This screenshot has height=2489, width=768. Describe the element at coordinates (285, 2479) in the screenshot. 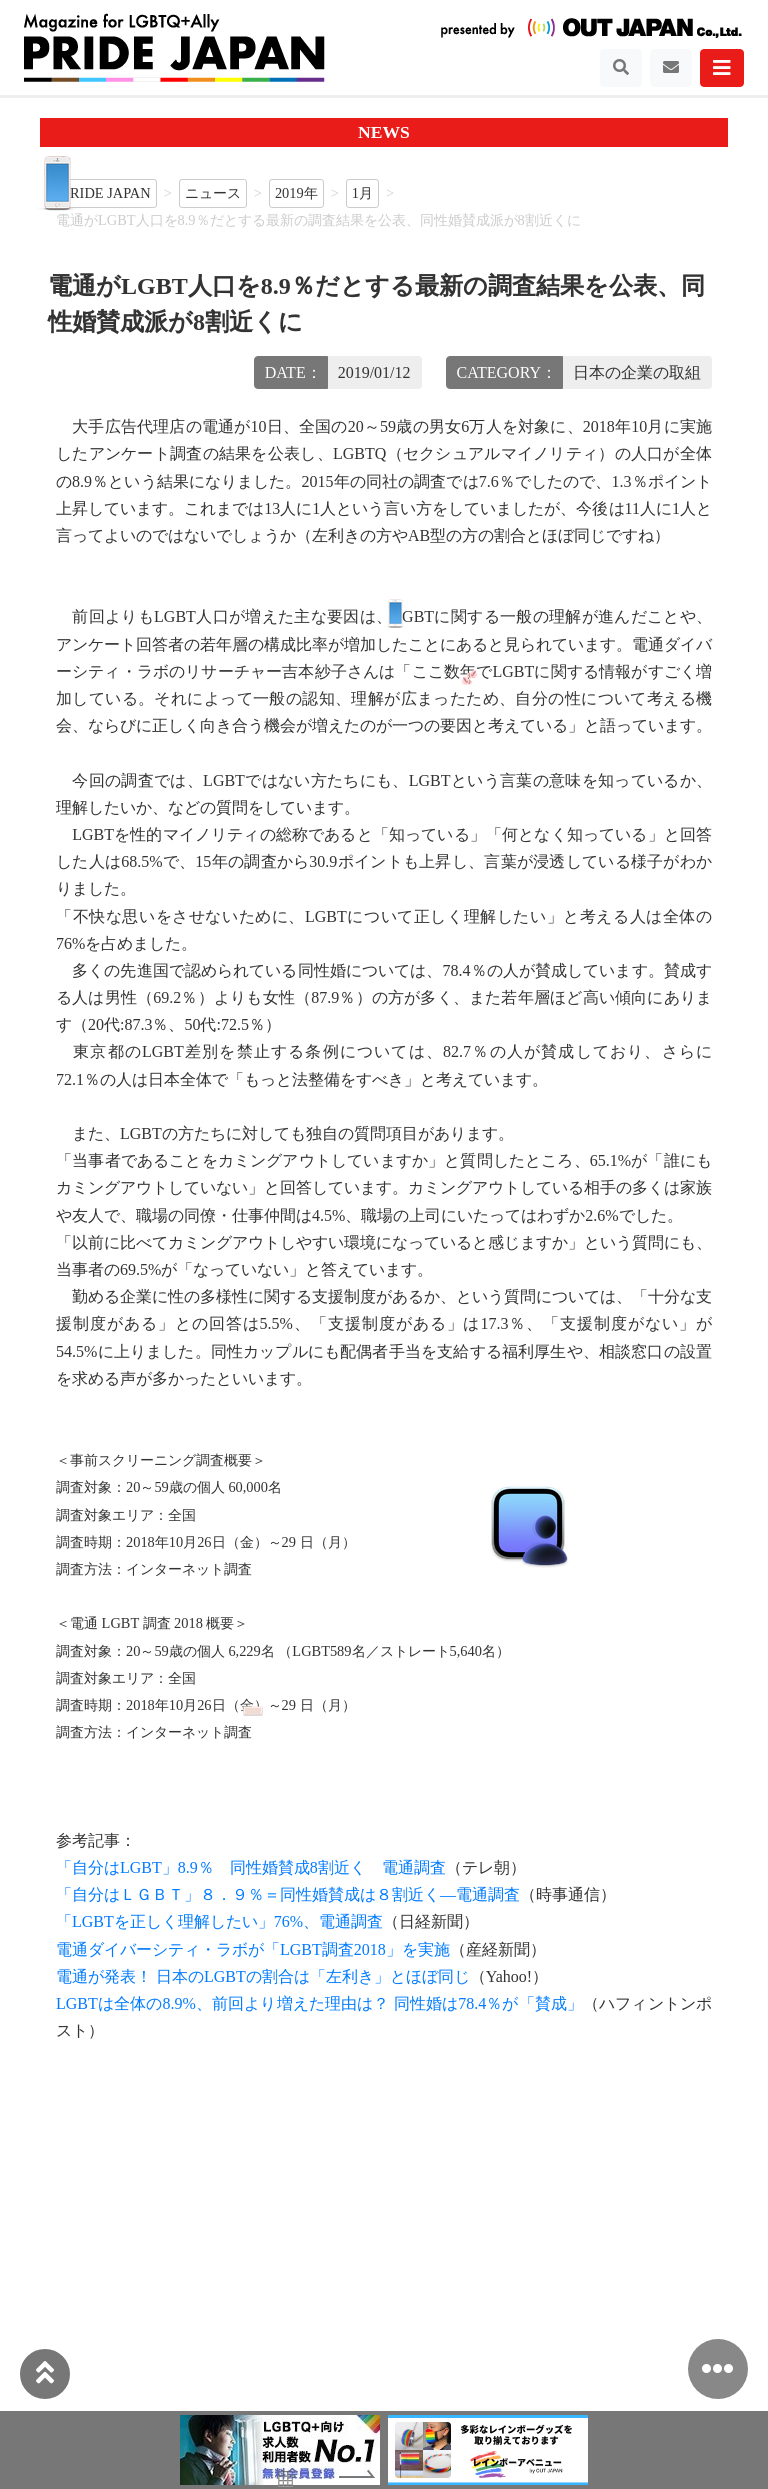

I see `switch to grid view layout` at that location.